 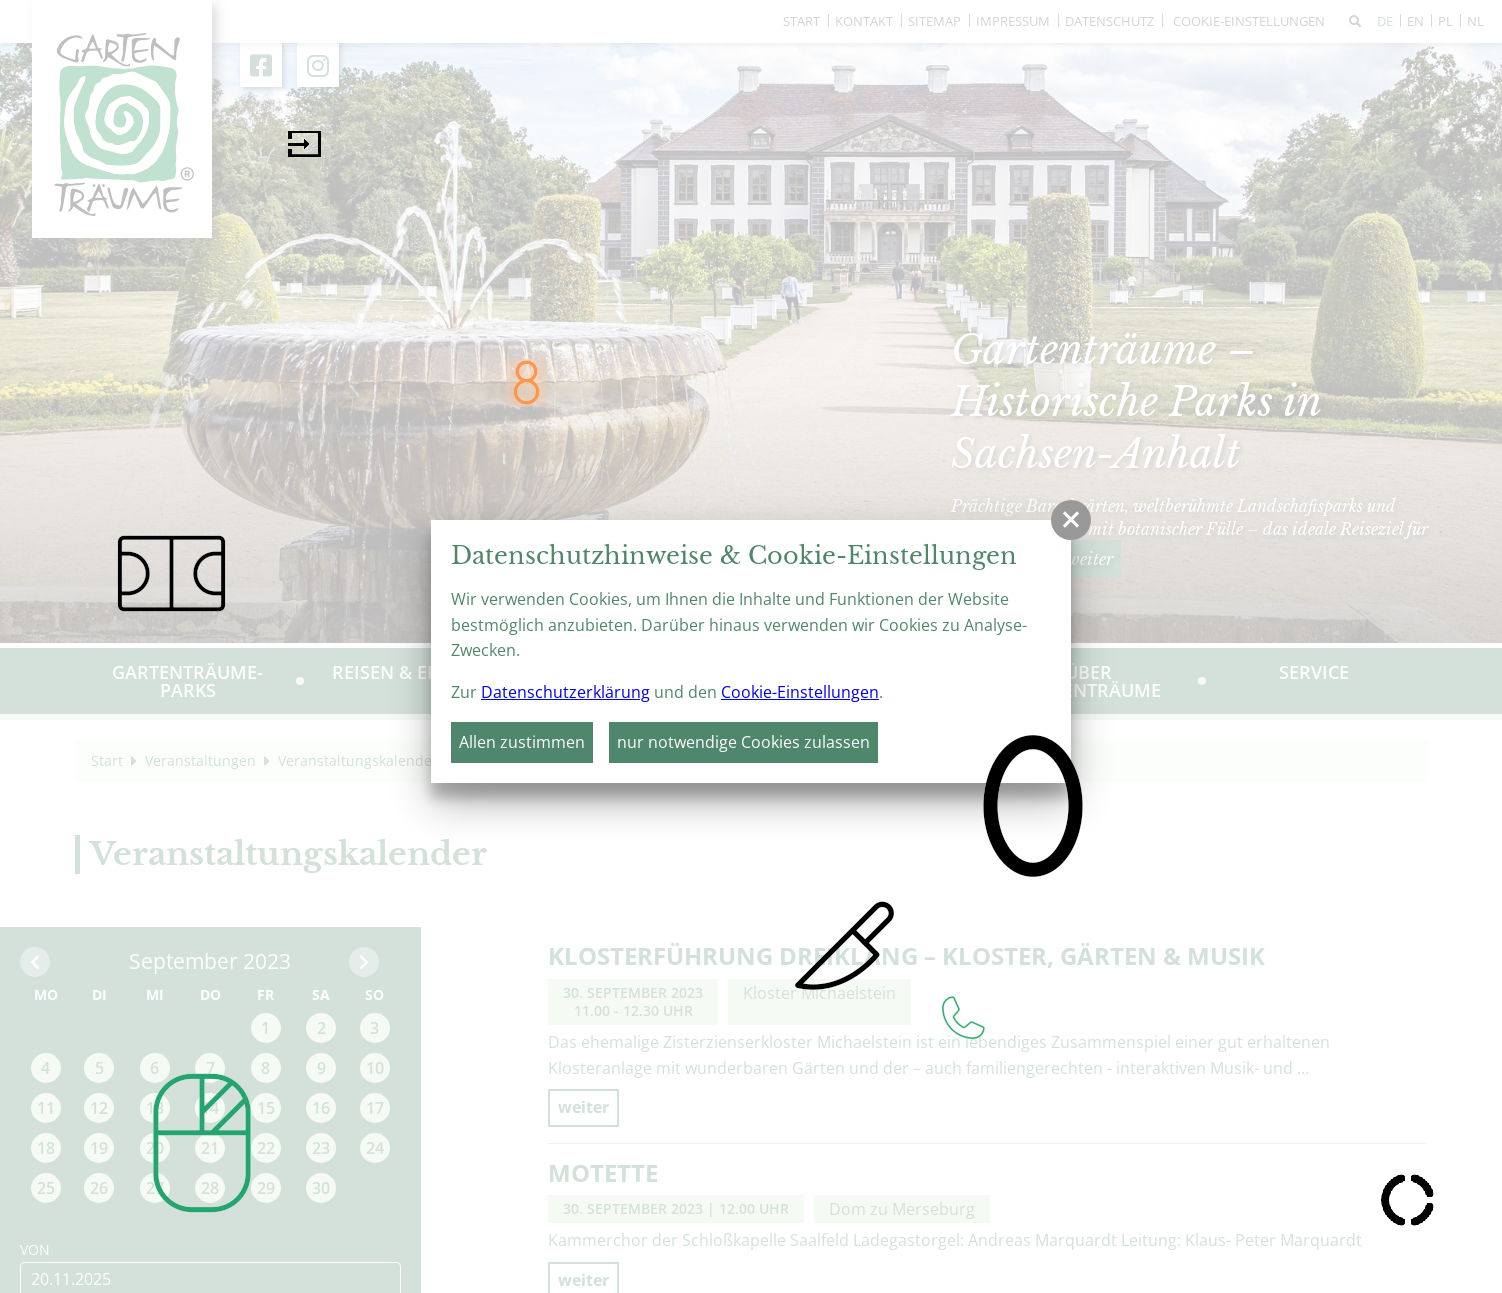 I want to click on view basketball court availability, so click(x=171, y=573).